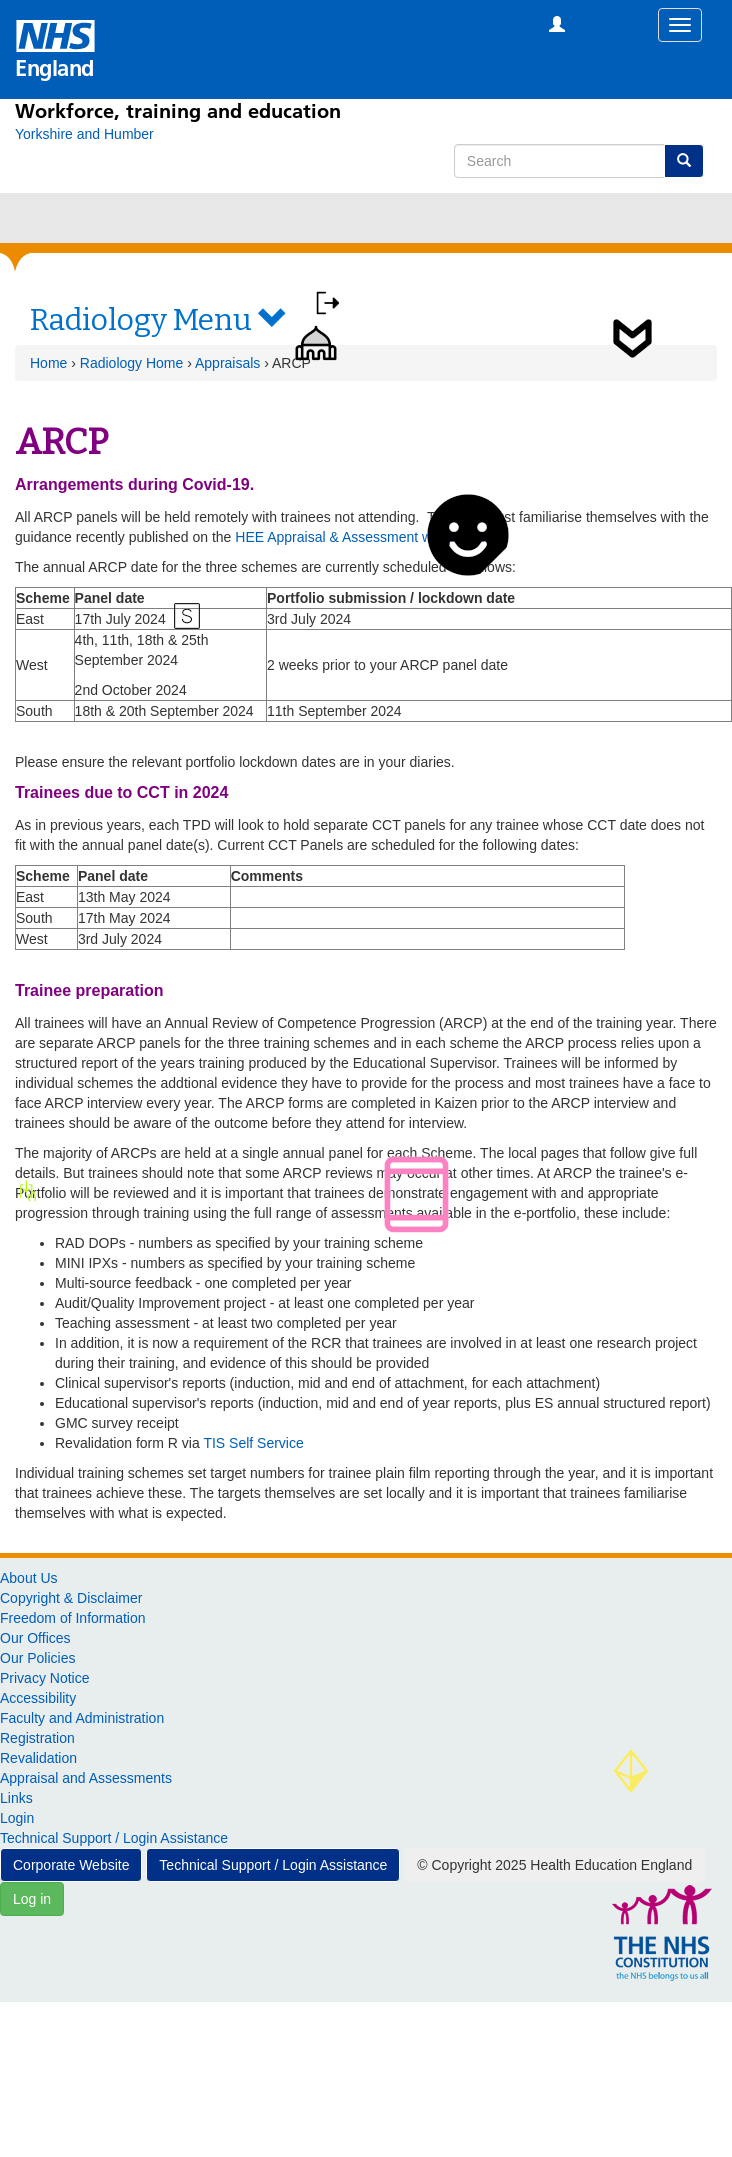 Image resolution: width=732 pixels, height=2157 pixels. I want to click on withdraw funds or cash out, so click(27, 1191).